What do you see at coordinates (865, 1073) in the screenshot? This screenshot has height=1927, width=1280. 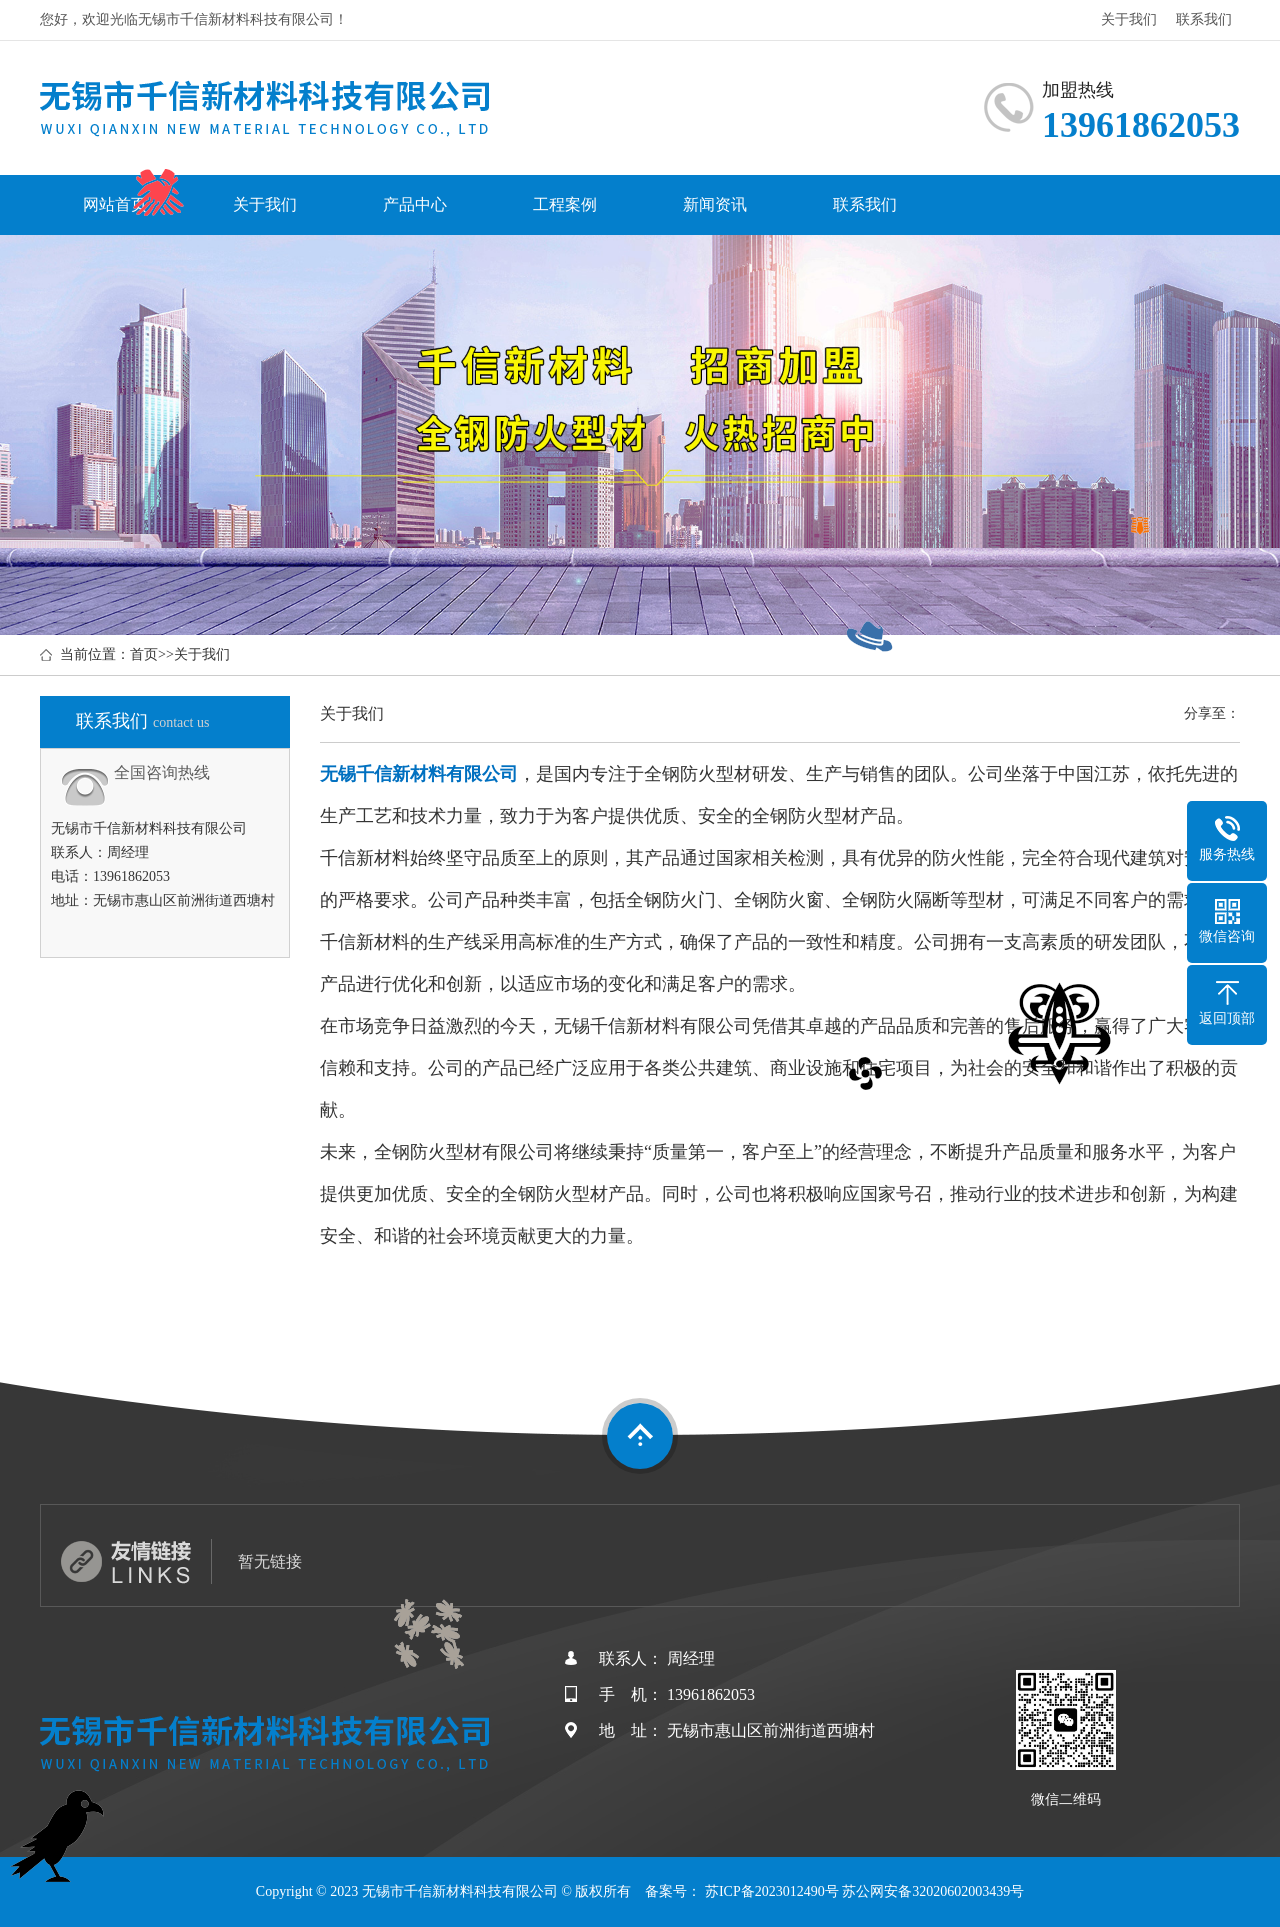 I see `indicates activity or live status` at bounding box center [865, 1073].